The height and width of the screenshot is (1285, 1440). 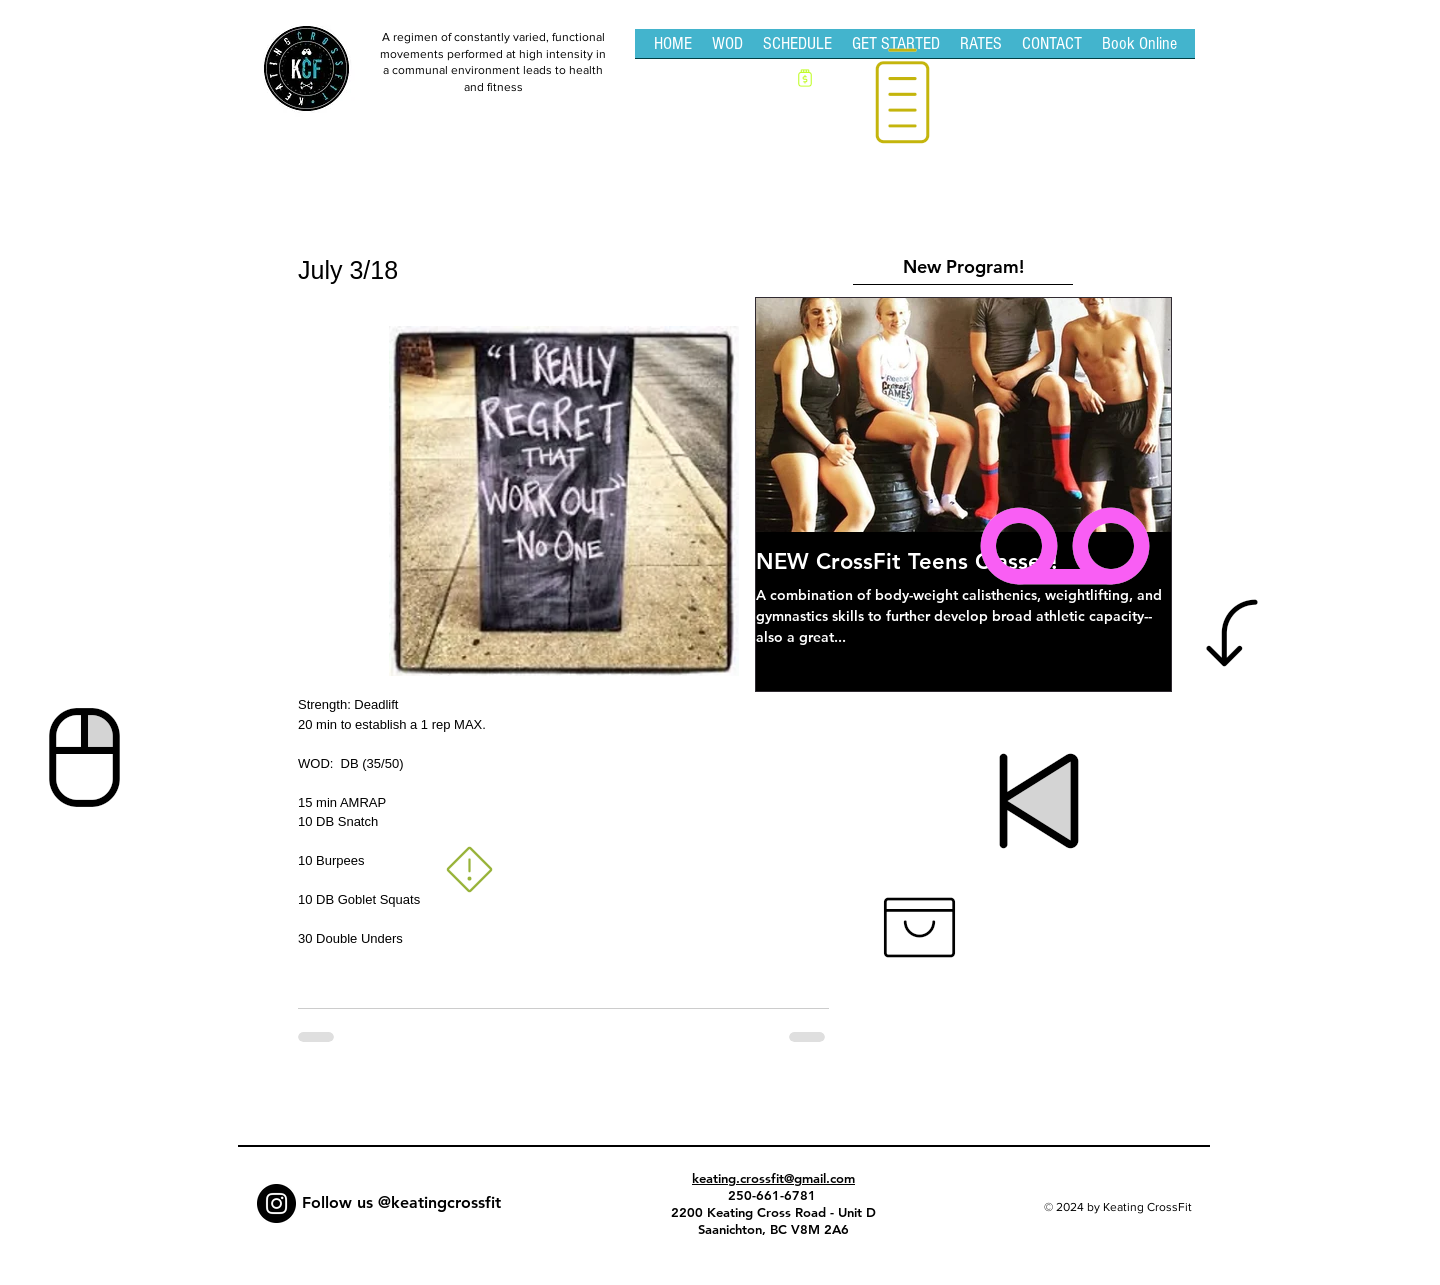 I want to click on skip to previous track, so click(x=1039, y=801).